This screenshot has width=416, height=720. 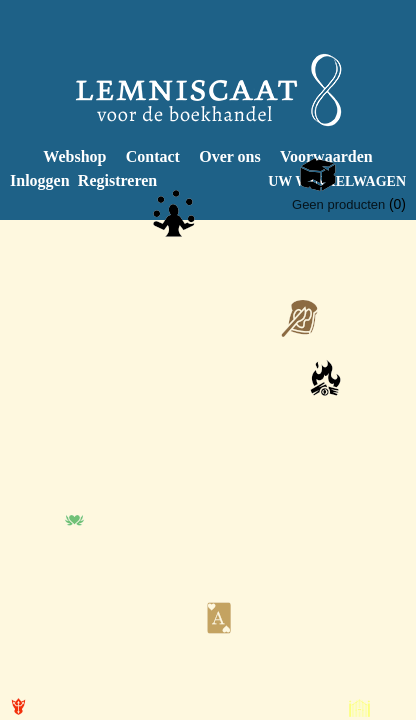 What do you see at coordinates (74, 520) in the screenshot?
I see `add to favorites with flair` at bounding box center [74, 520].